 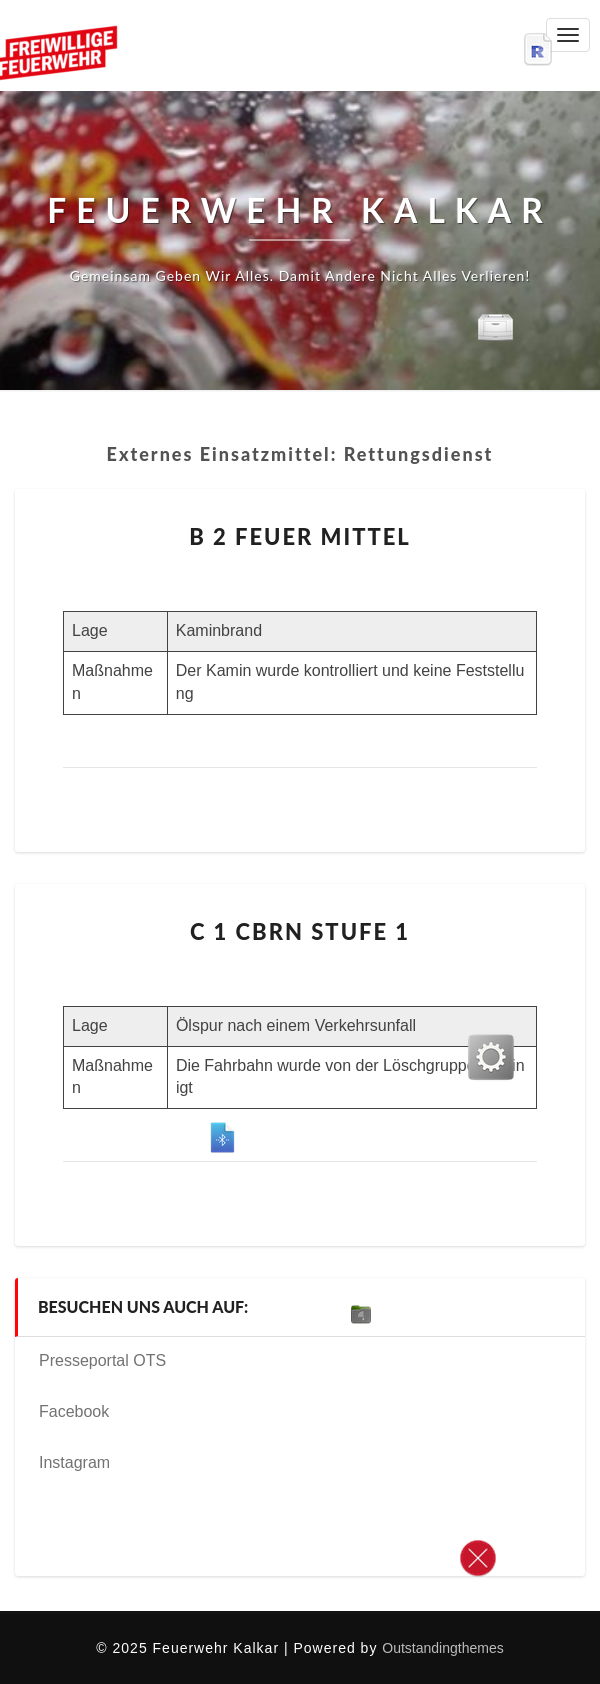 What do you see at coordinates (361, 1314) in the screenshot?
I see `open insync cloud sync folder` at bounding box center [361, 1314].